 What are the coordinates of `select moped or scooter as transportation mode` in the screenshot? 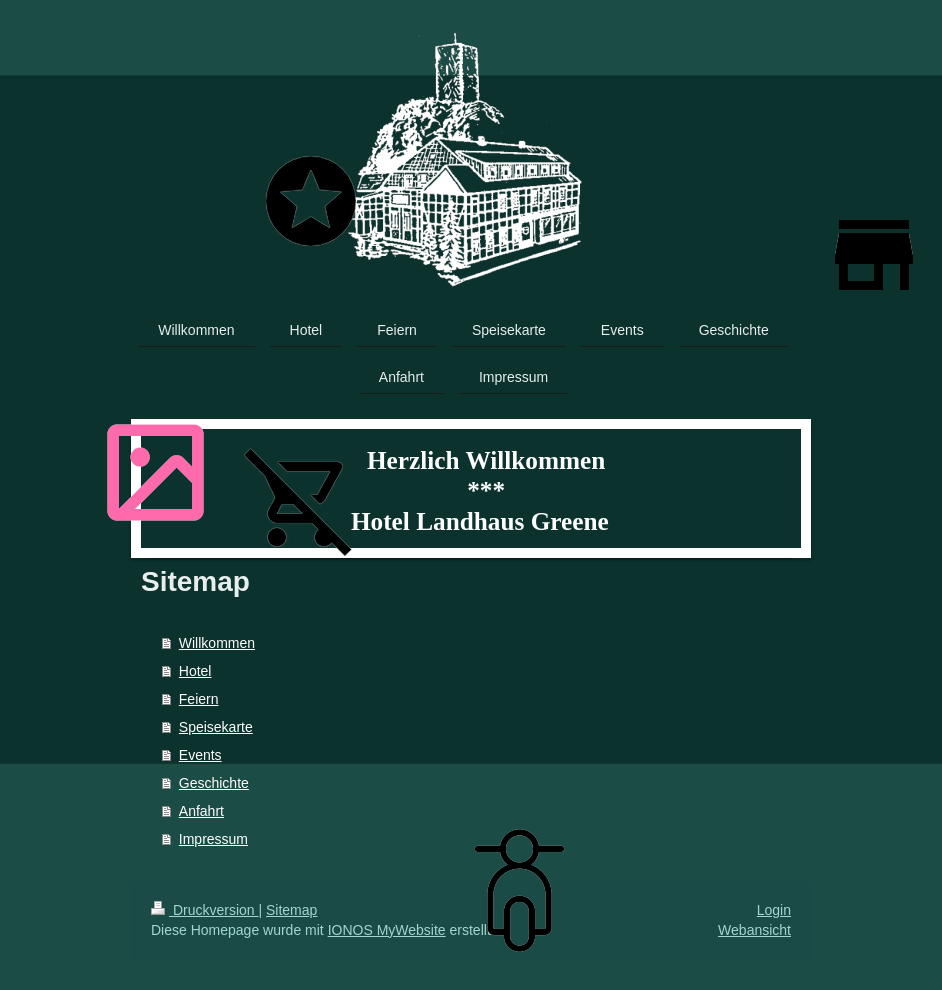 It's located at (519, 890).